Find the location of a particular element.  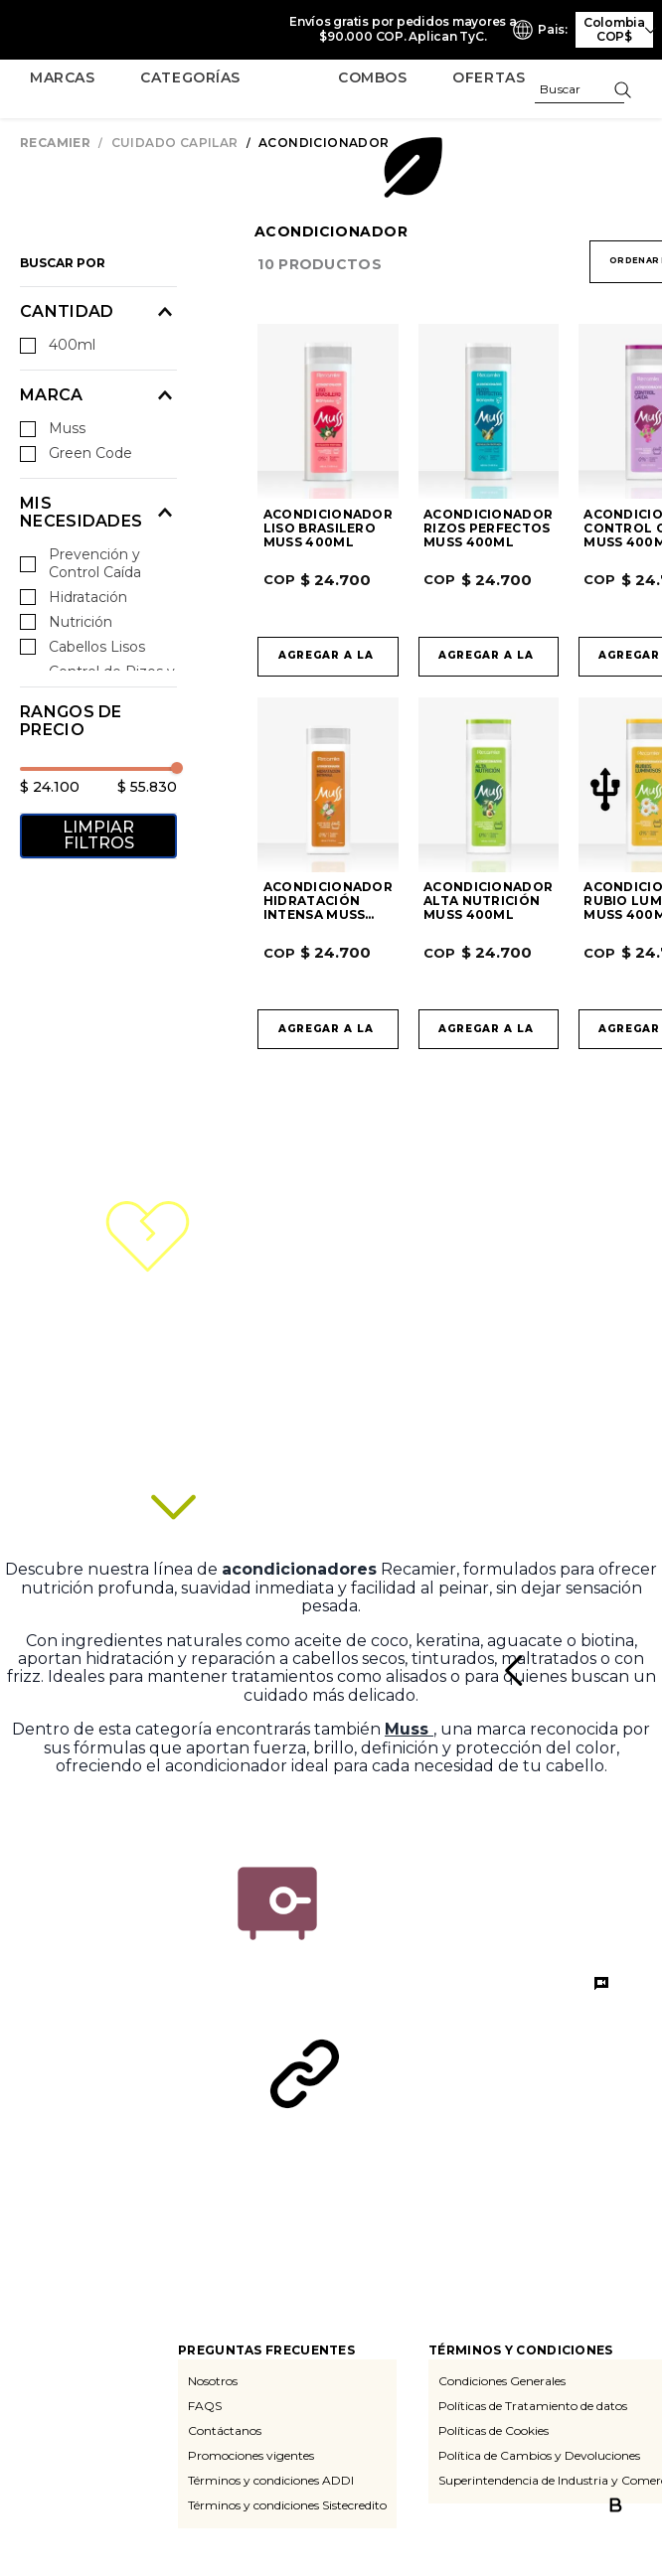

unlike or remove from favorites is located at coordinates (147, 1233).